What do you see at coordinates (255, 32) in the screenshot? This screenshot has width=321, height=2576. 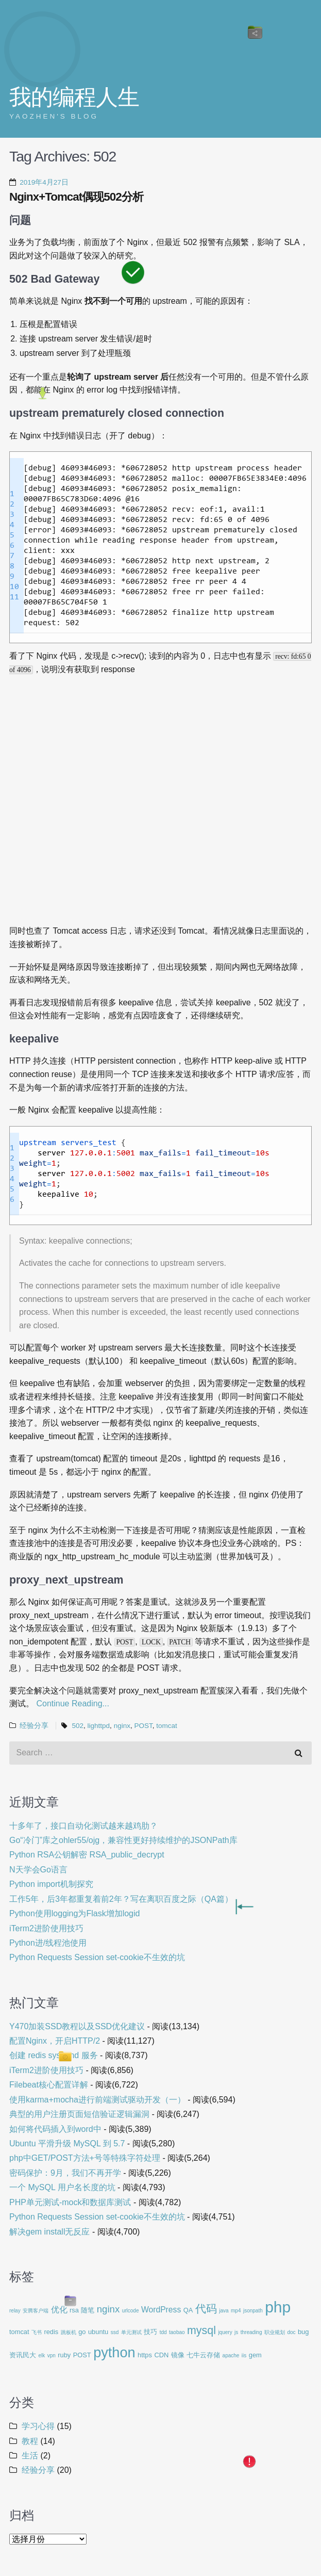 I see `access your public shared folder` at bounding box center [255, 32].